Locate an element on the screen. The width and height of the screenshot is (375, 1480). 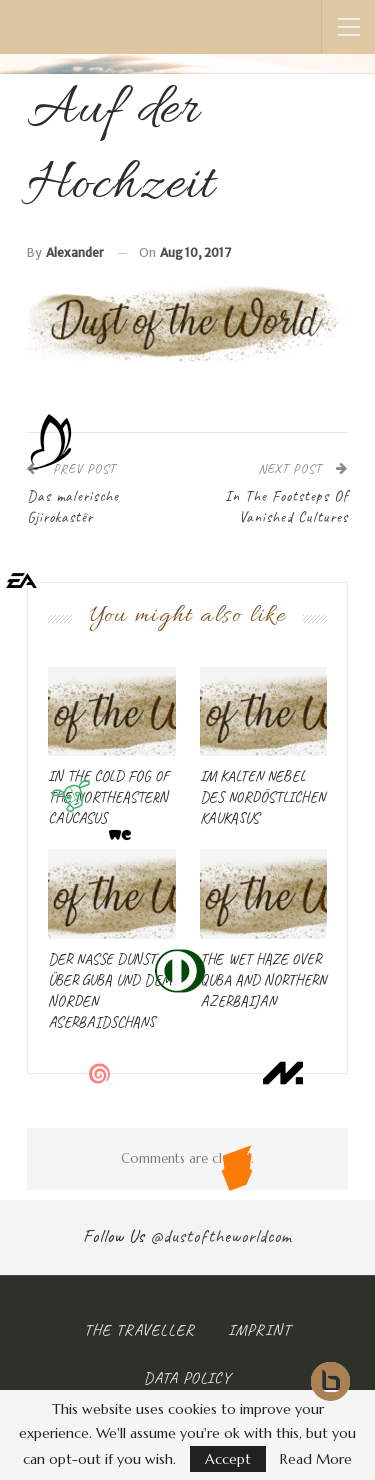
visit tindie marketplace is located at coordinates (71, 796).